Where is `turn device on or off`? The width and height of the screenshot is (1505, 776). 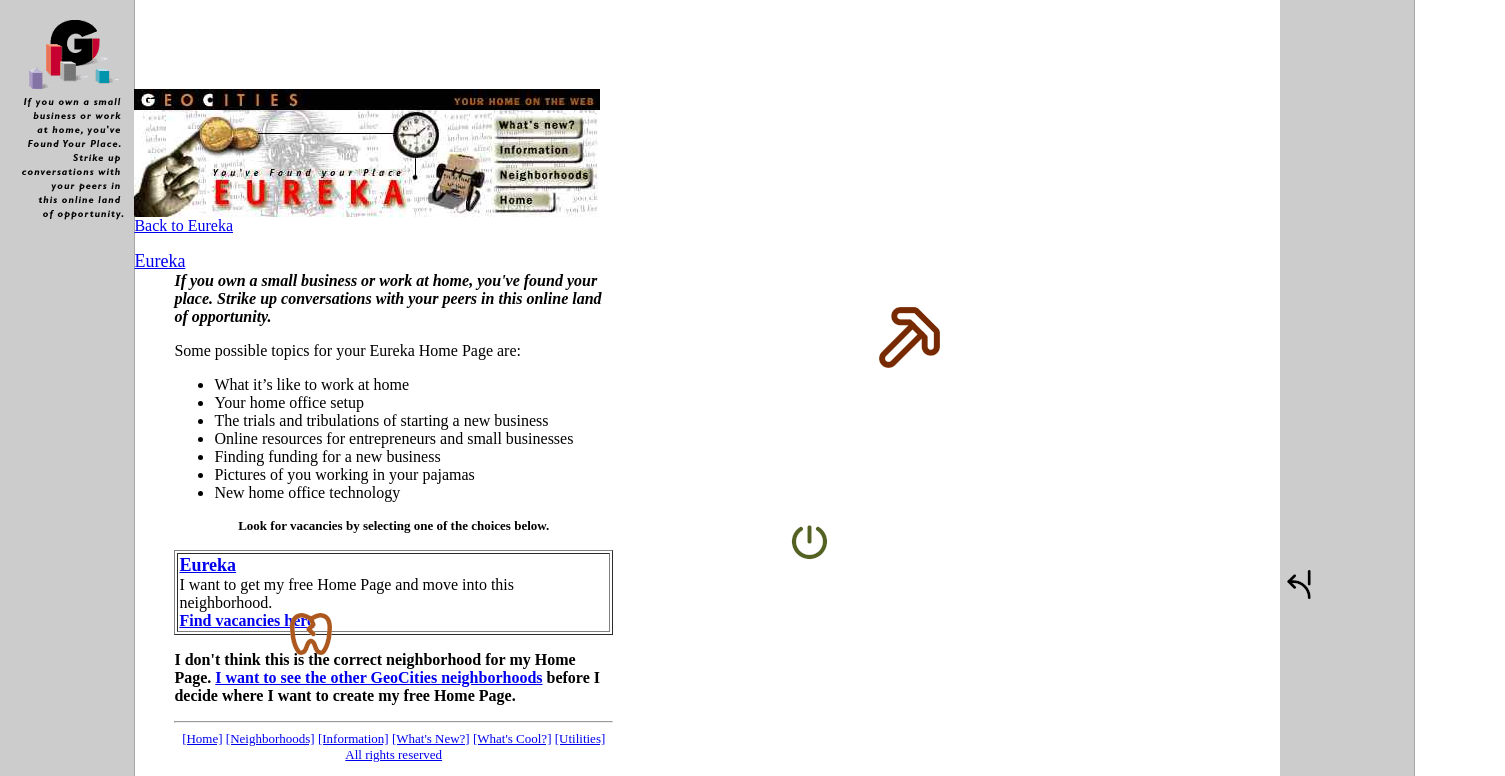
turn device on or off is located at coordinates (809, 541).